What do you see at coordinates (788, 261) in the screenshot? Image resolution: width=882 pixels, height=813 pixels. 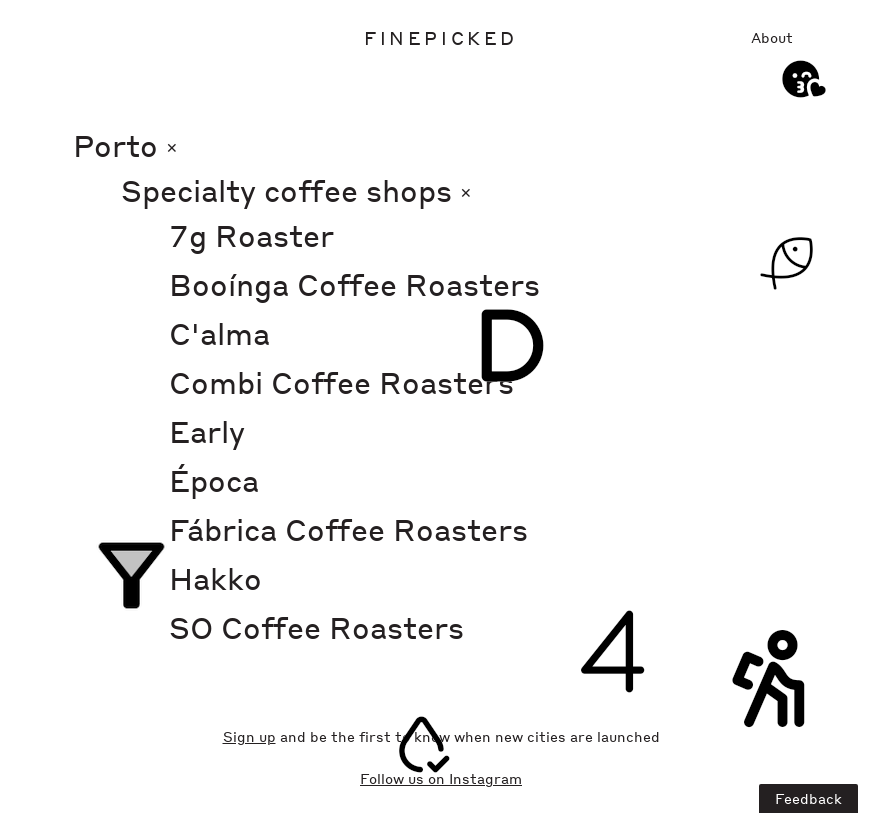 I see `access fishing or aquatic content` at bounding box center [788, 261].